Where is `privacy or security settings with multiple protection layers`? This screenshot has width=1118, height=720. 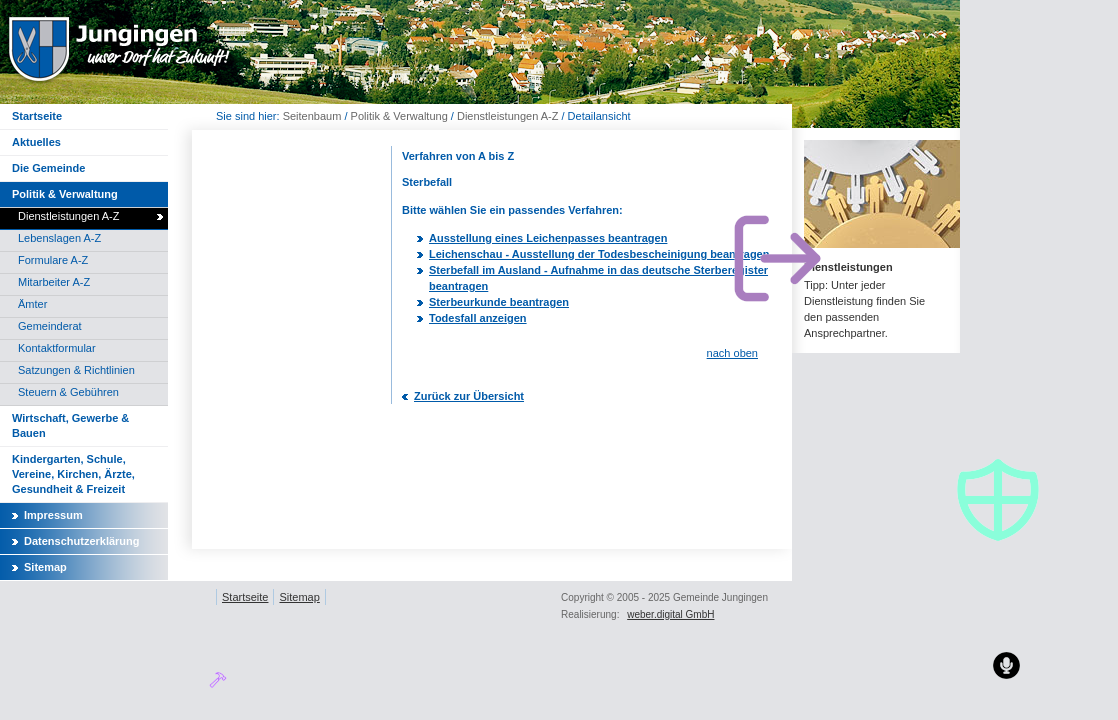
privacy or security settings with multiple protection layers is located at coordinates (998, 500).